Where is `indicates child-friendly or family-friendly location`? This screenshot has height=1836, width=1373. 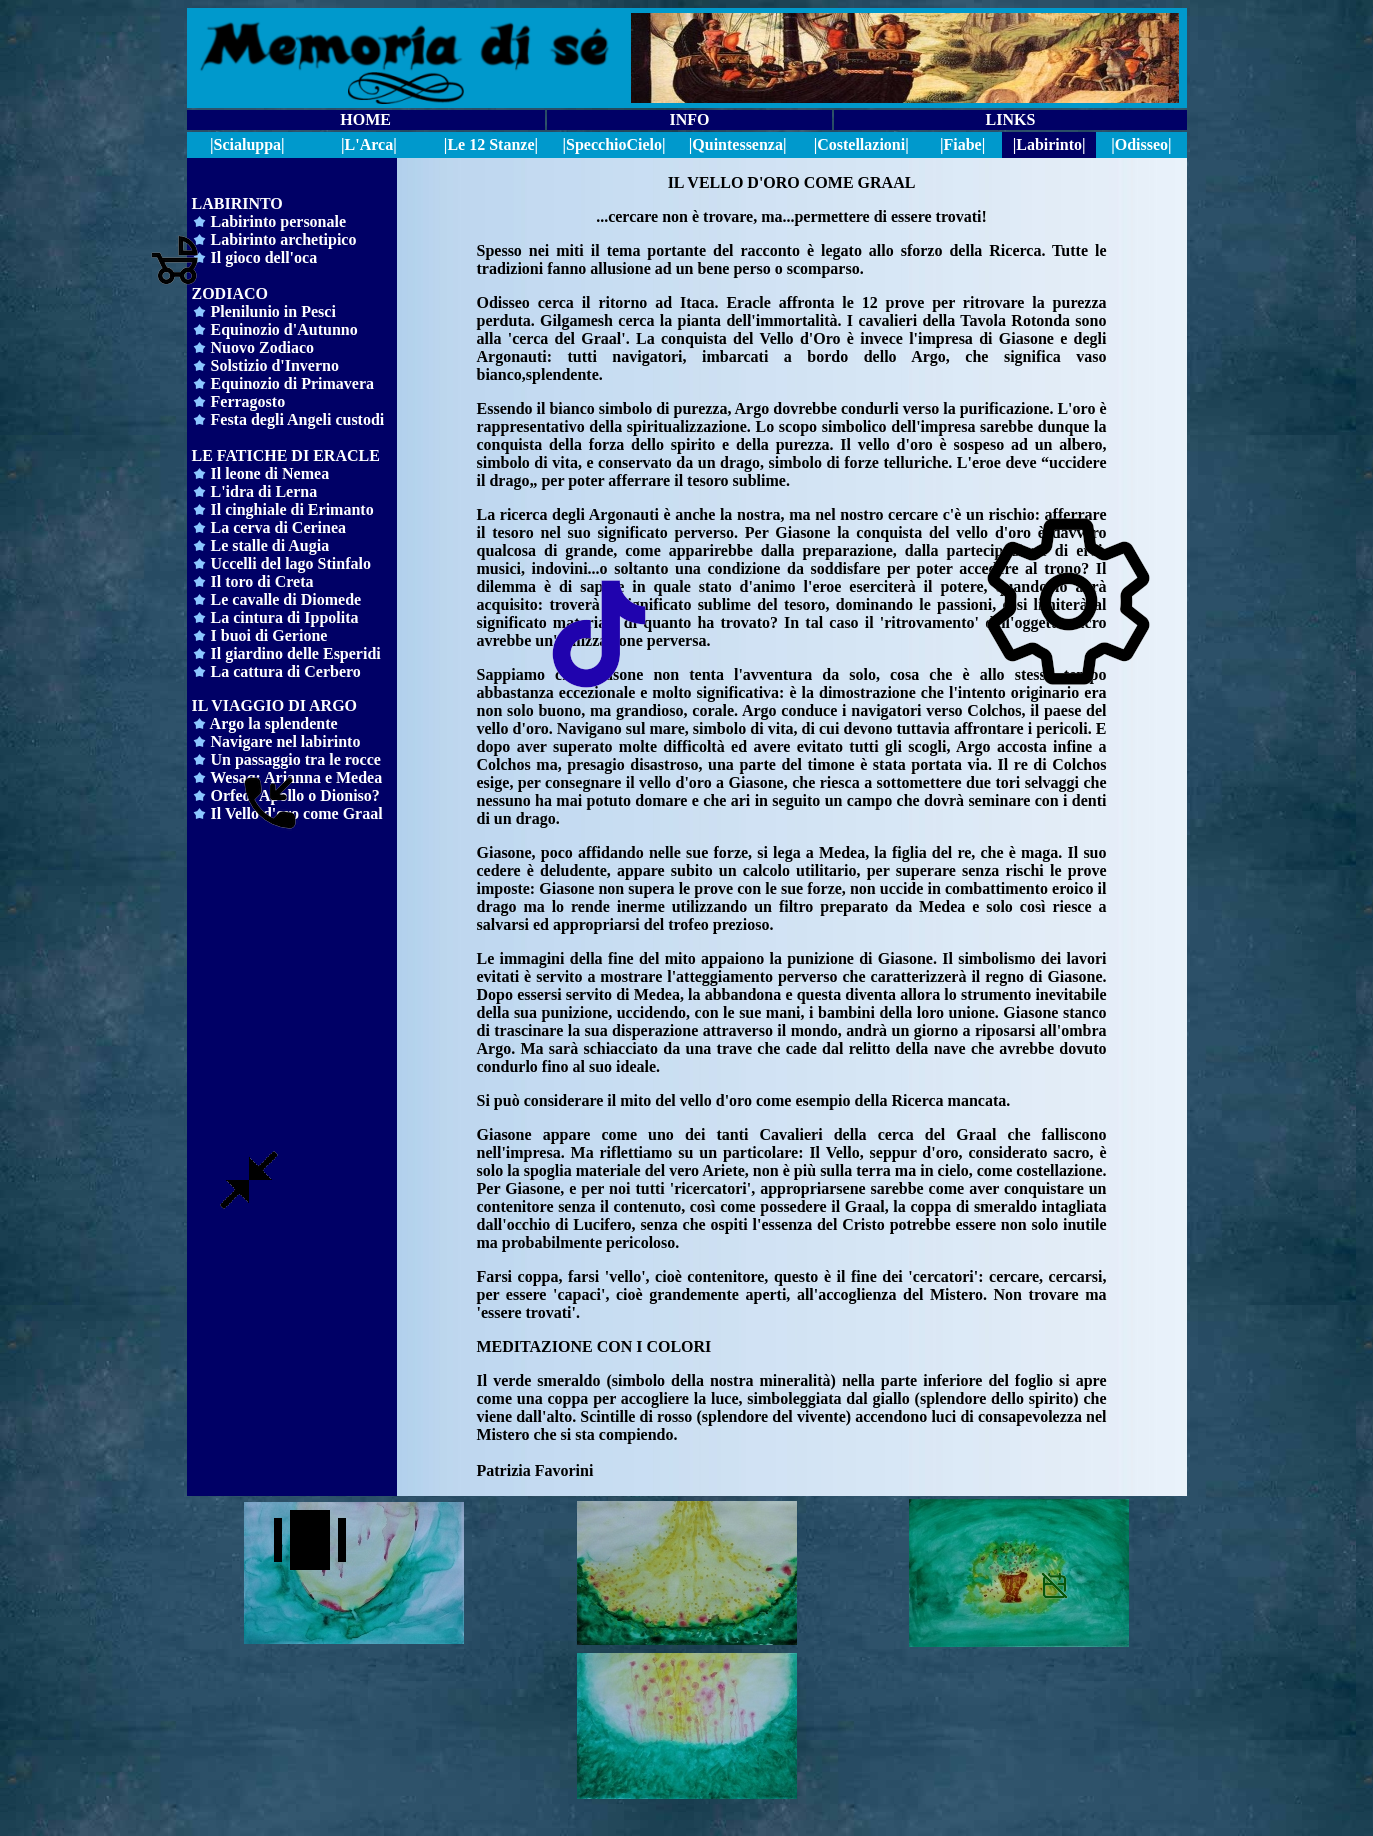 indicates child-friendly or family-friendly location is located at coordinates (176, 260).